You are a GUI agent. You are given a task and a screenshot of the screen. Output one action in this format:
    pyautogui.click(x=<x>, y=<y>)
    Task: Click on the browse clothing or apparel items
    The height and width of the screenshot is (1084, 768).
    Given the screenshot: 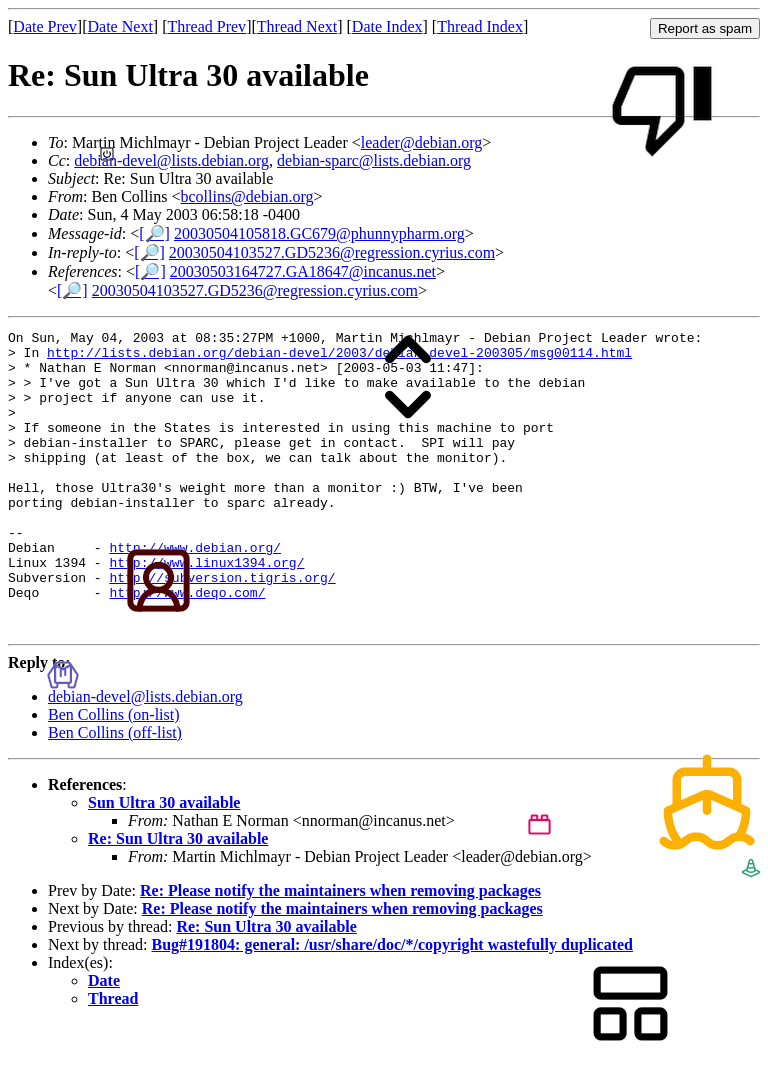 What is the action you would take?
    pyautogui.click(x=63, y=675)
    